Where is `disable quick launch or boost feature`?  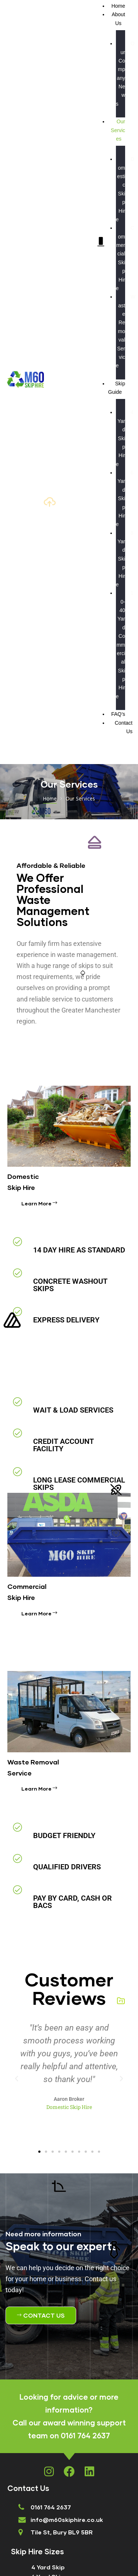
disable quick launch or boost feature is located at coordinates (116, 1490).